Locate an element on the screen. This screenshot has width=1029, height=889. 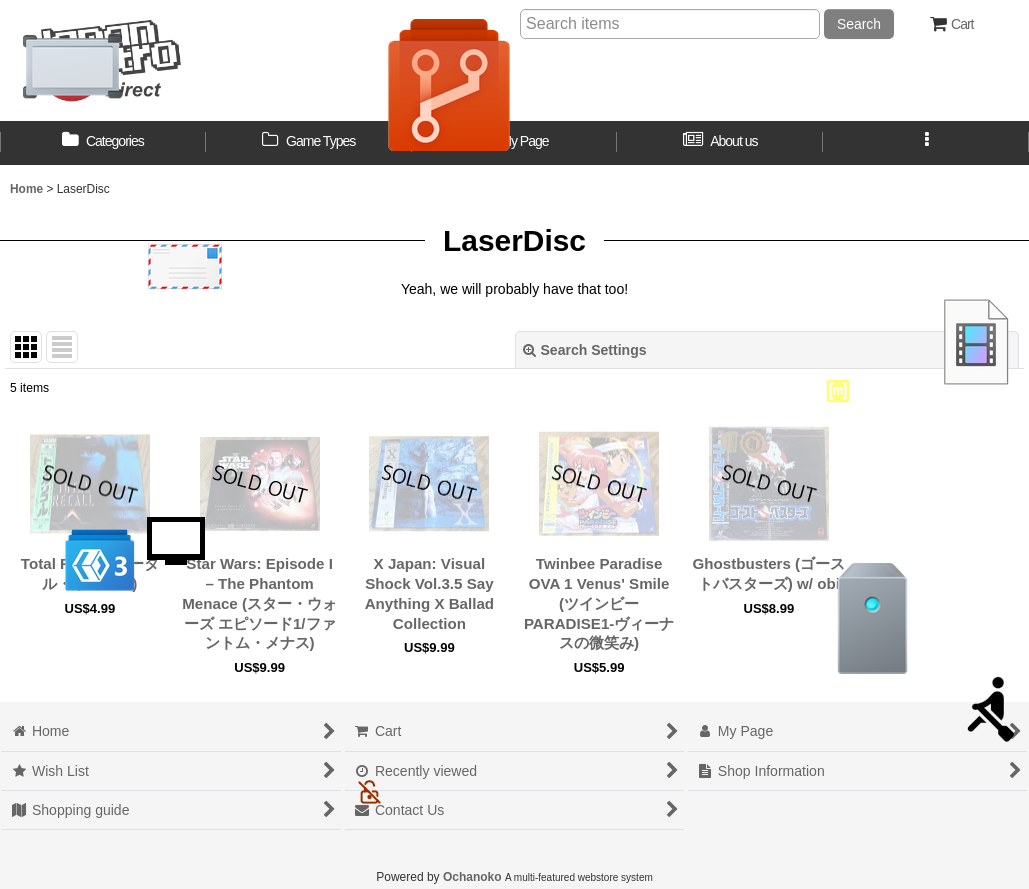
access your inbox or email is located at coordinates (185, 267).